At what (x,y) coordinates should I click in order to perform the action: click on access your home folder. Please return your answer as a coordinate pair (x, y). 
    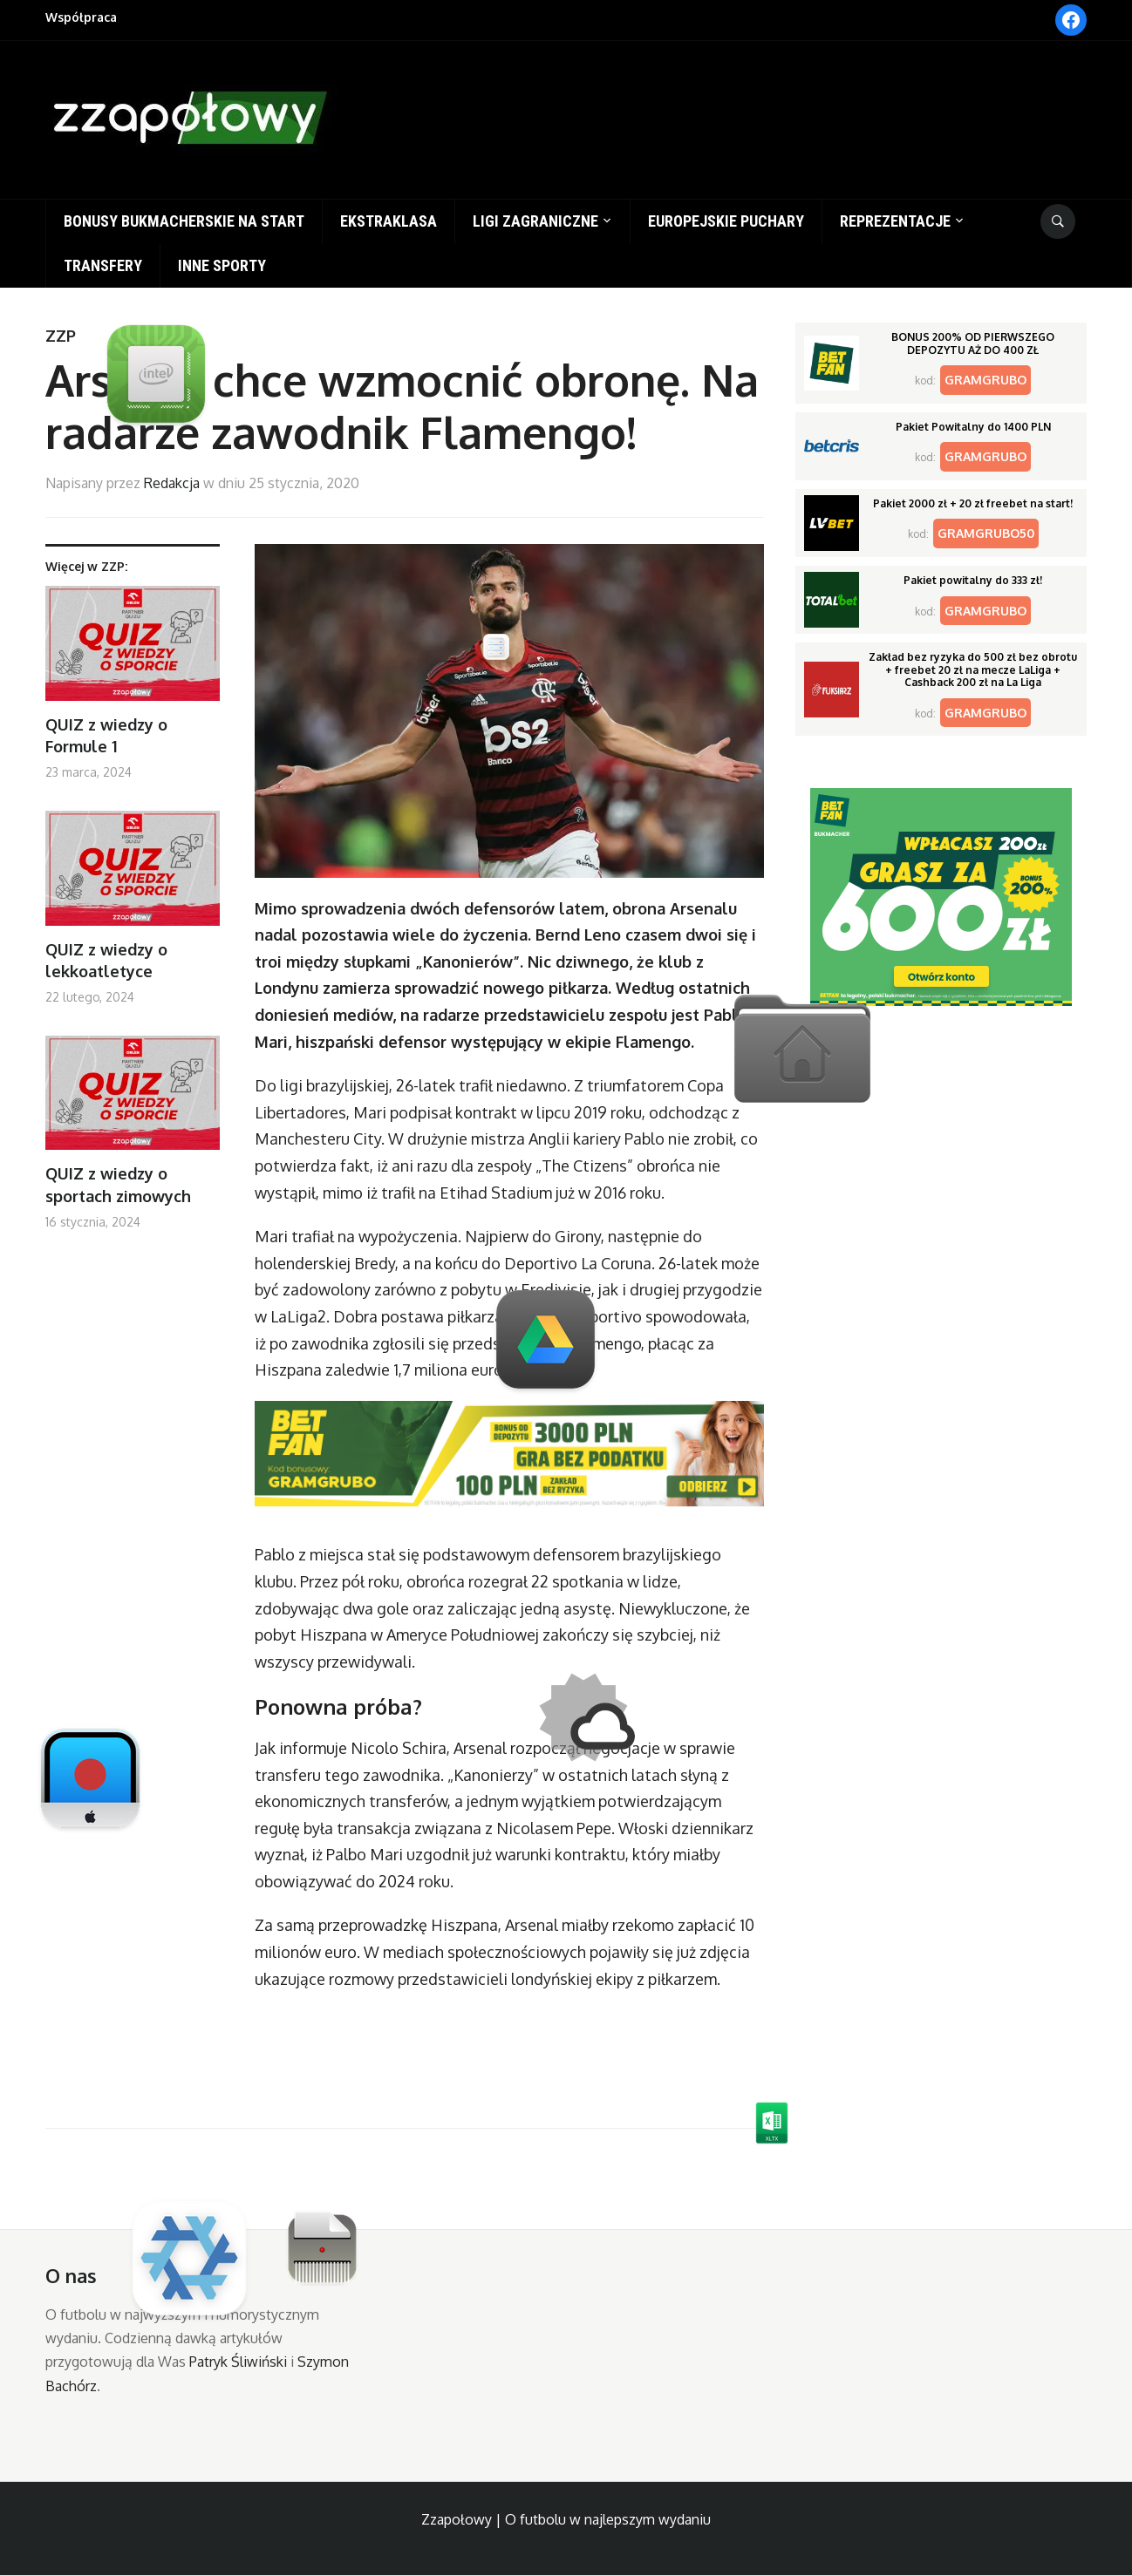
    Looking at the image, I should click on (802, 1049).